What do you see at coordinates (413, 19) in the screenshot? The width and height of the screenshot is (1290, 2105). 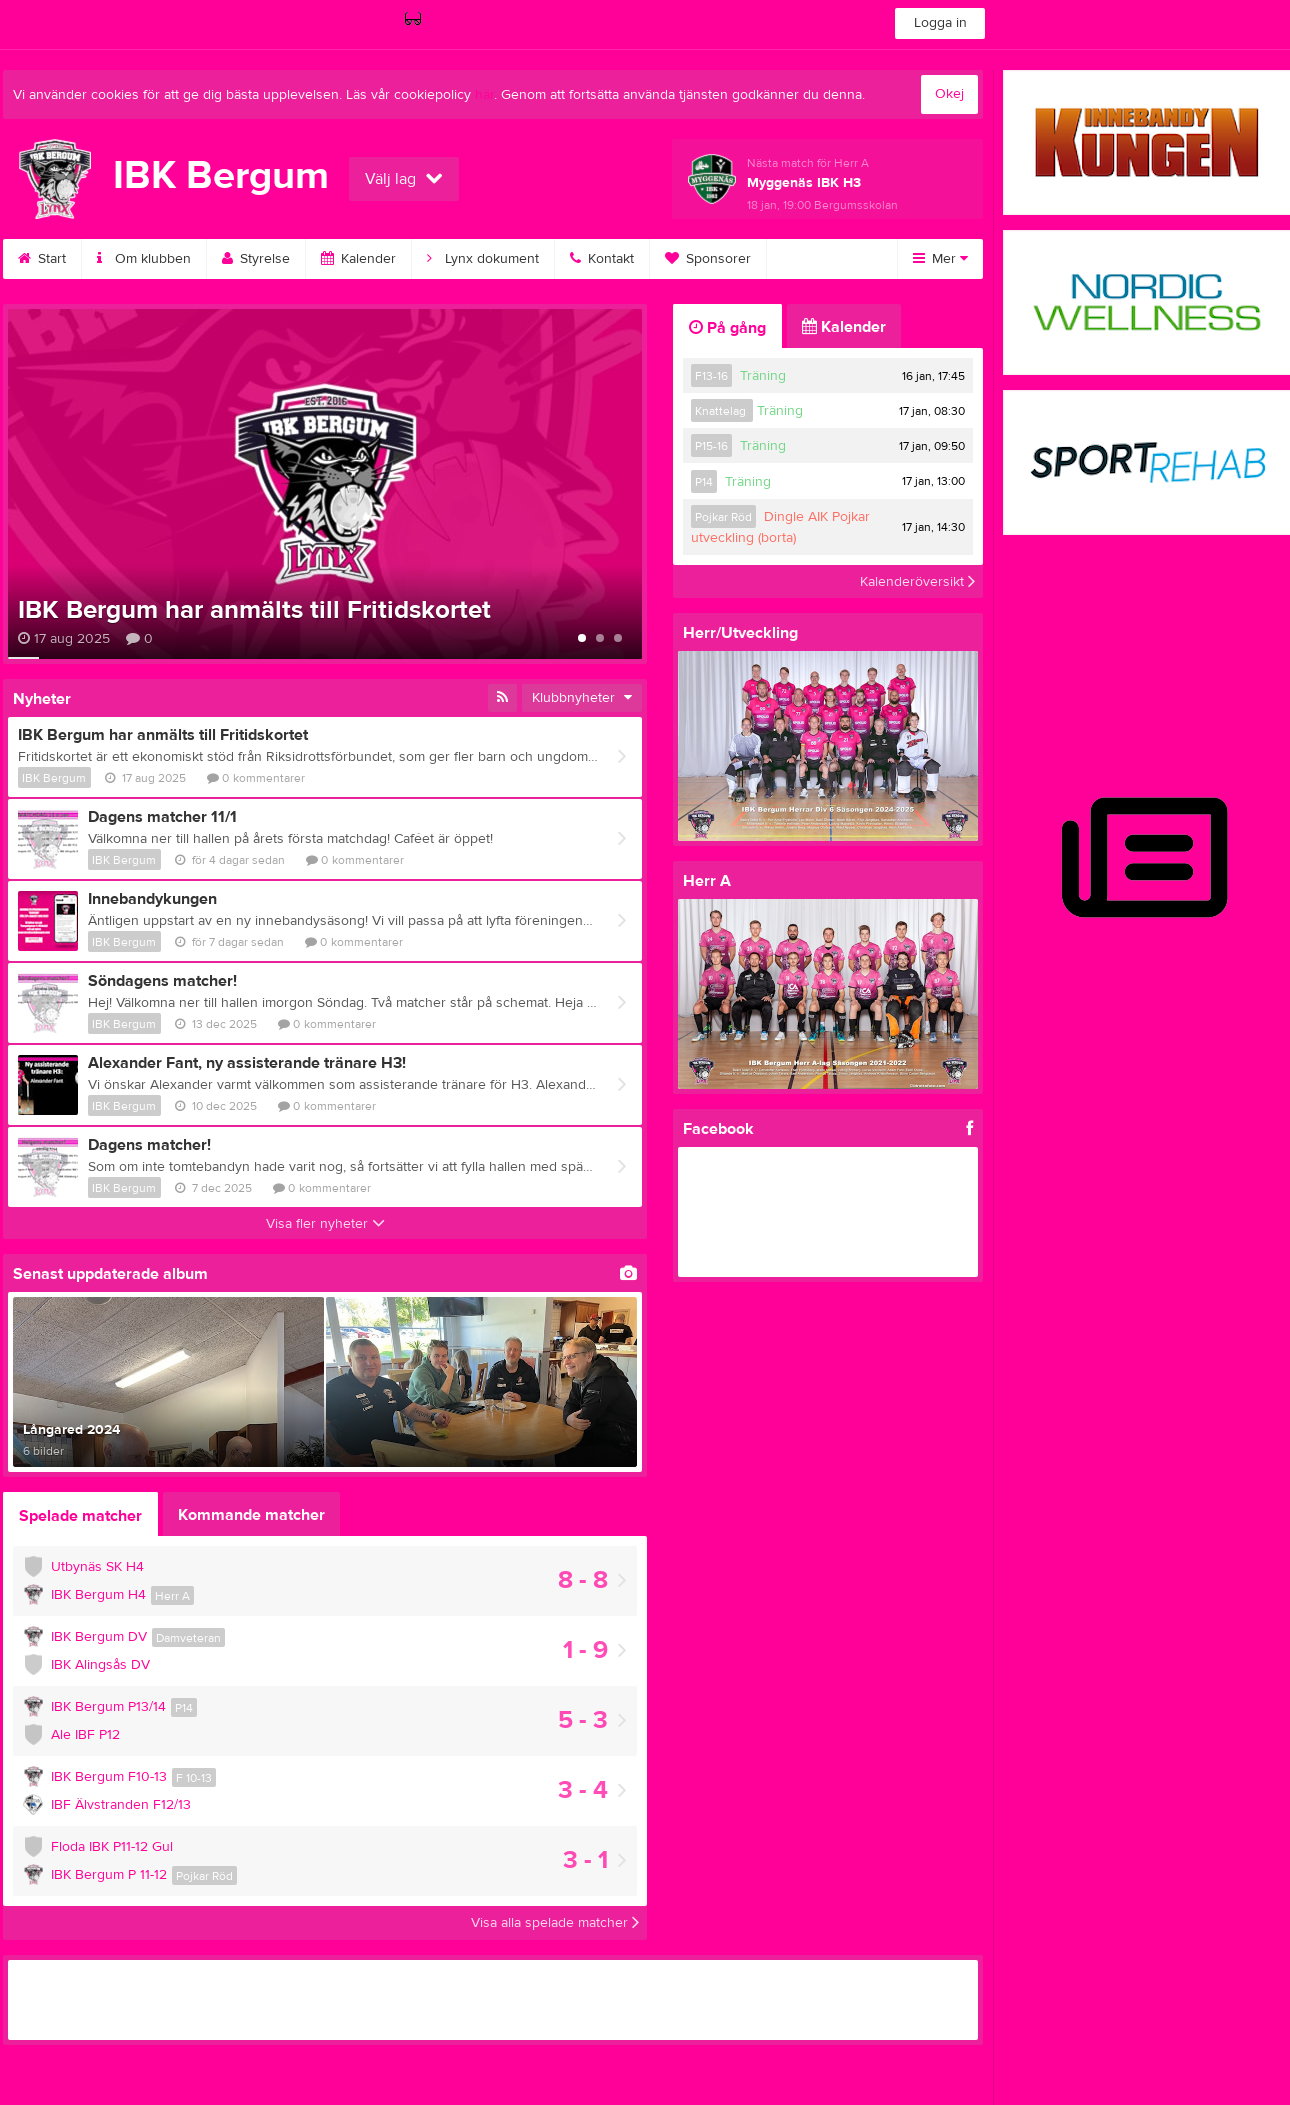 I see `toggle cool or incognito mode` at bounding box center [413, 19].